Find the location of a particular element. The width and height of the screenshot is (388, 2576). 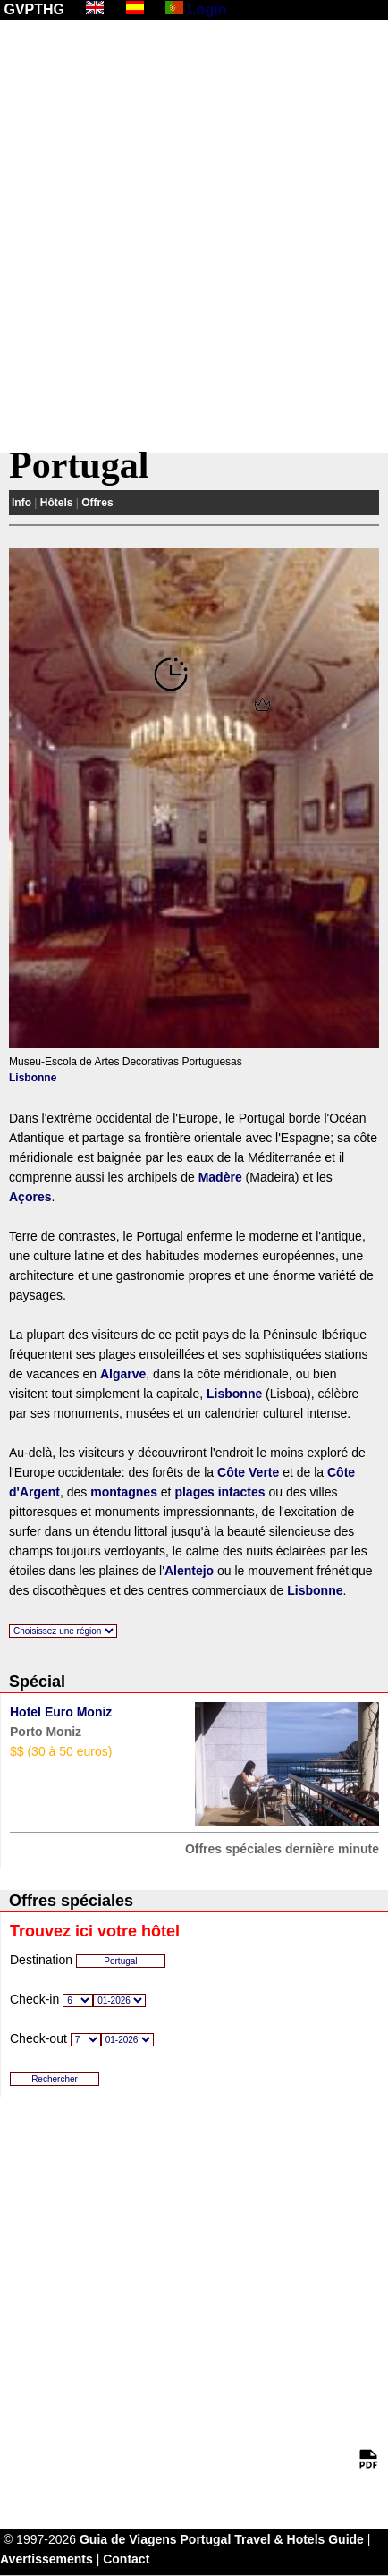

view remaining time on a countdown timer is located at coordinates (171, 674).